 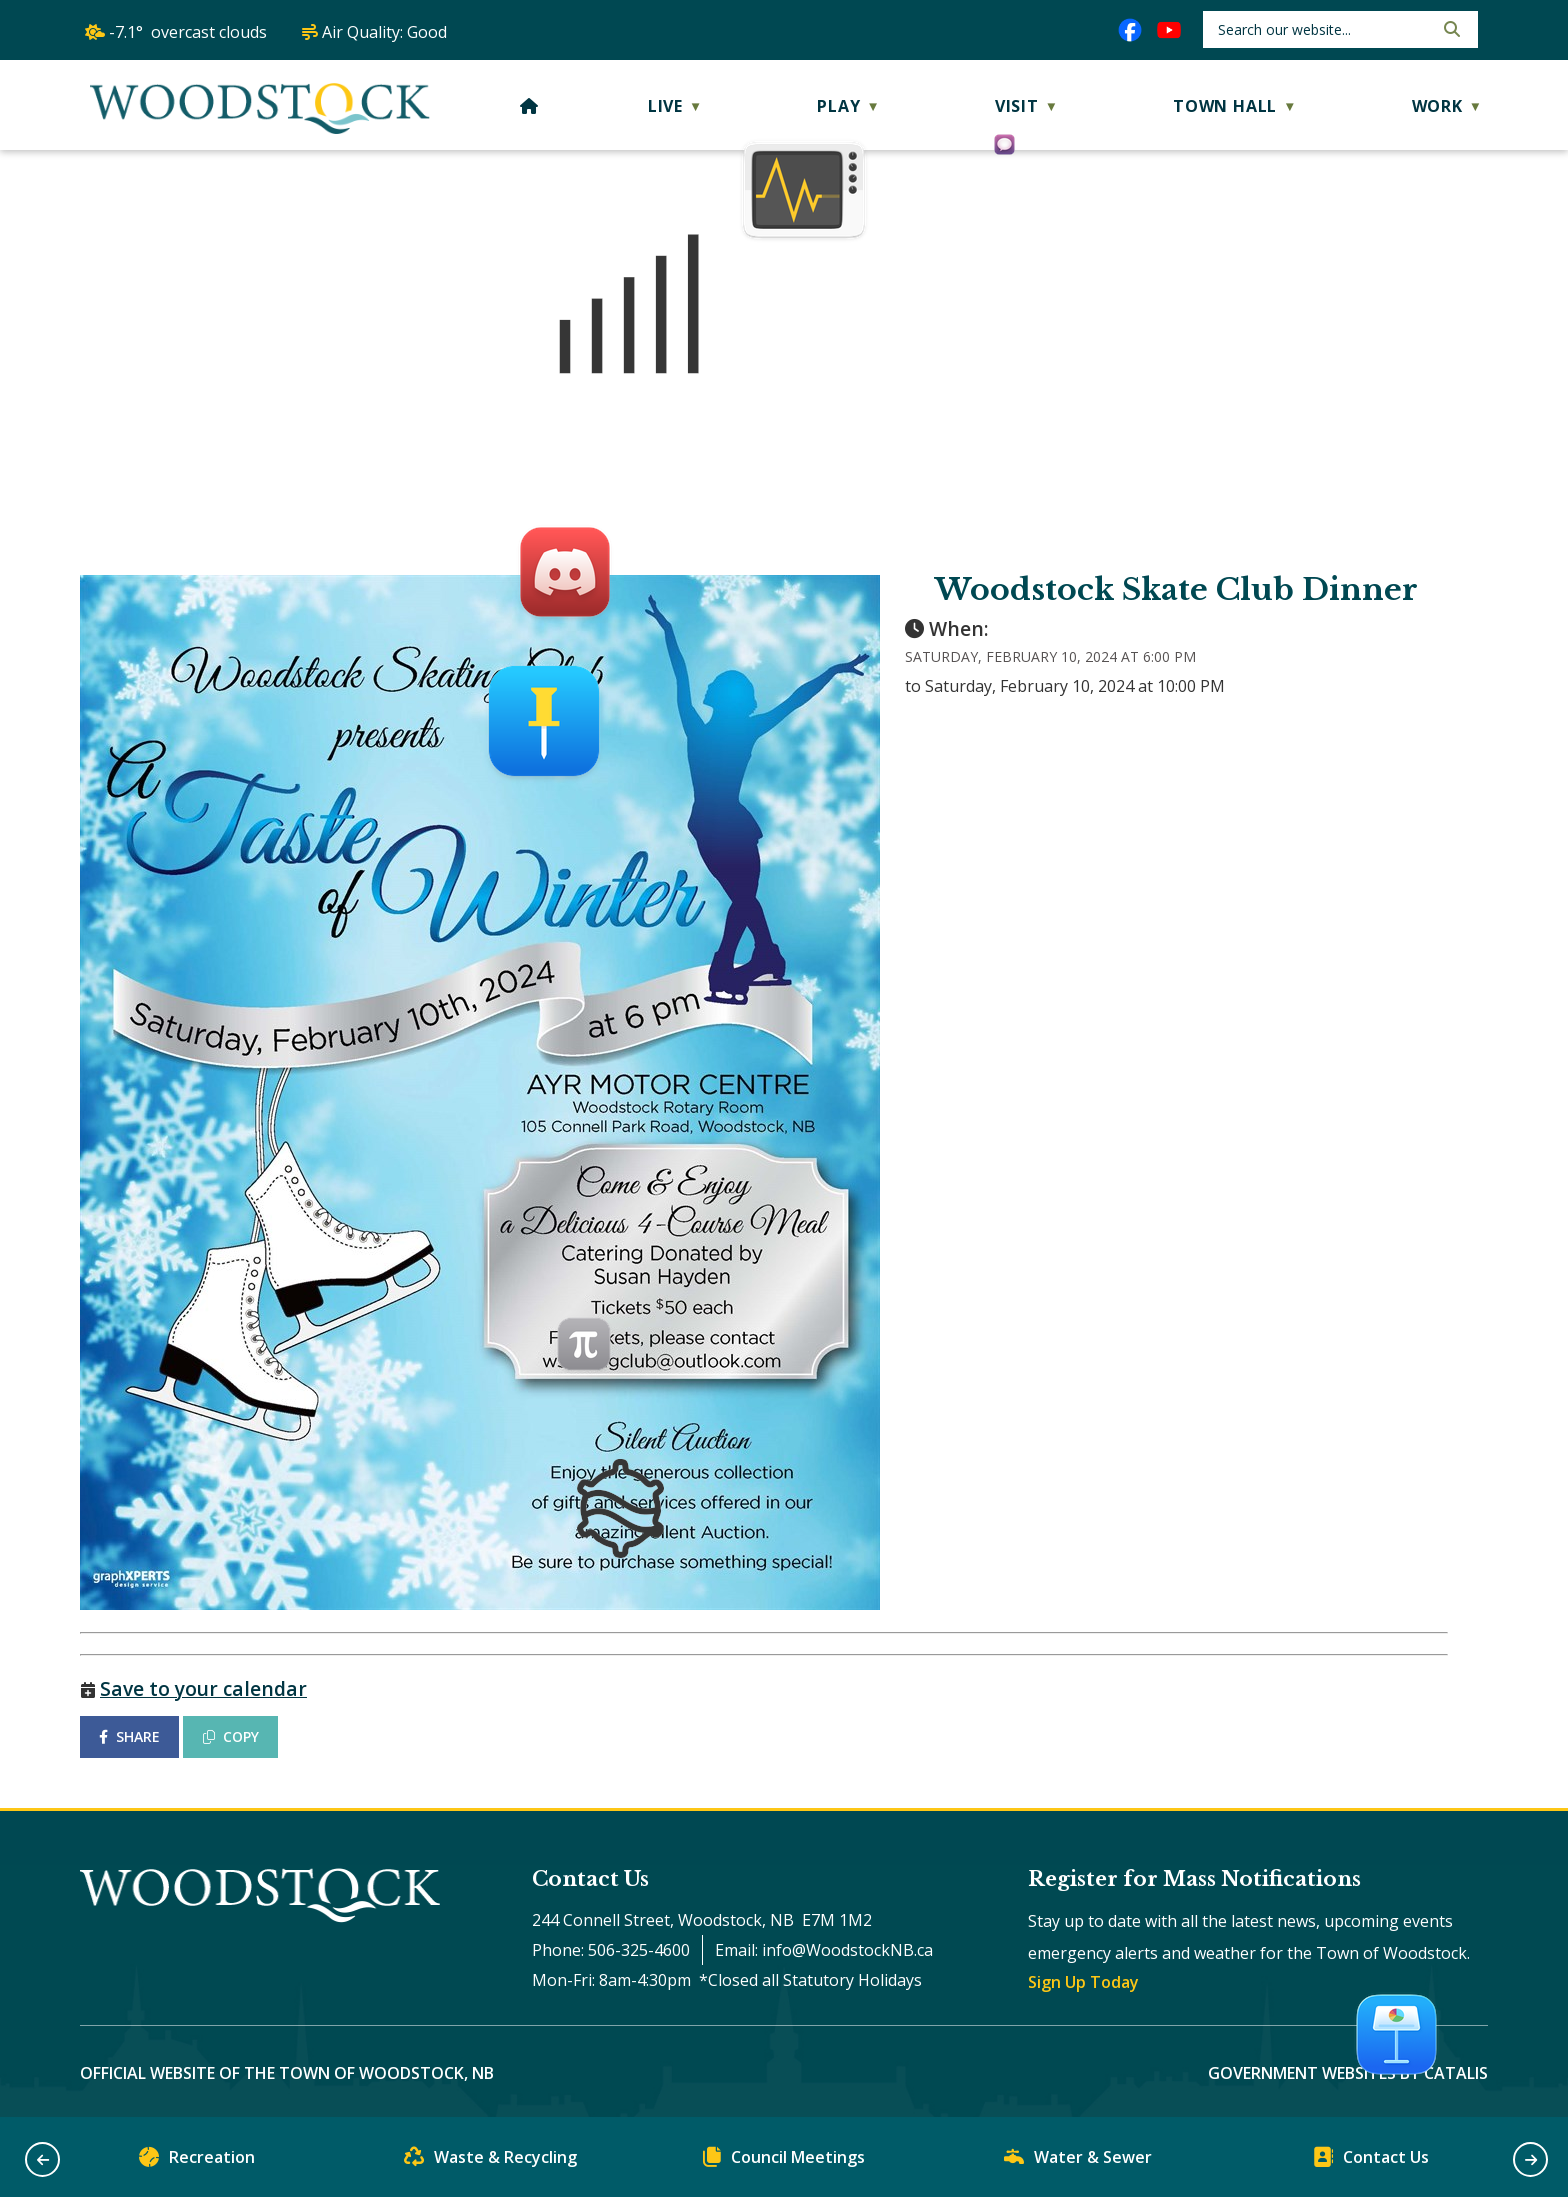 What do you see at coordinates (584, 1344) in the screenshot?
I see `open mathematics or calculator application` at bounding box center [584, 1344].